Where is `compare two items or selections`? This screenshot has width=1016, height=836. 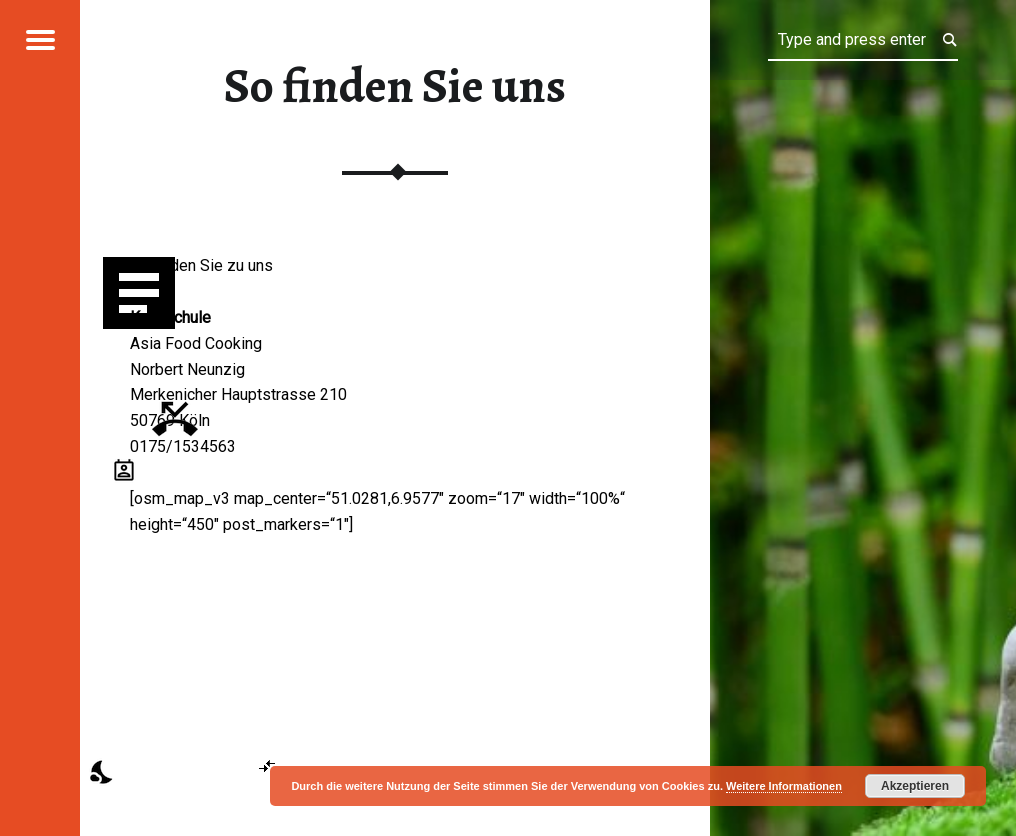
compare two items or selections is located at coordinates (267, 766).